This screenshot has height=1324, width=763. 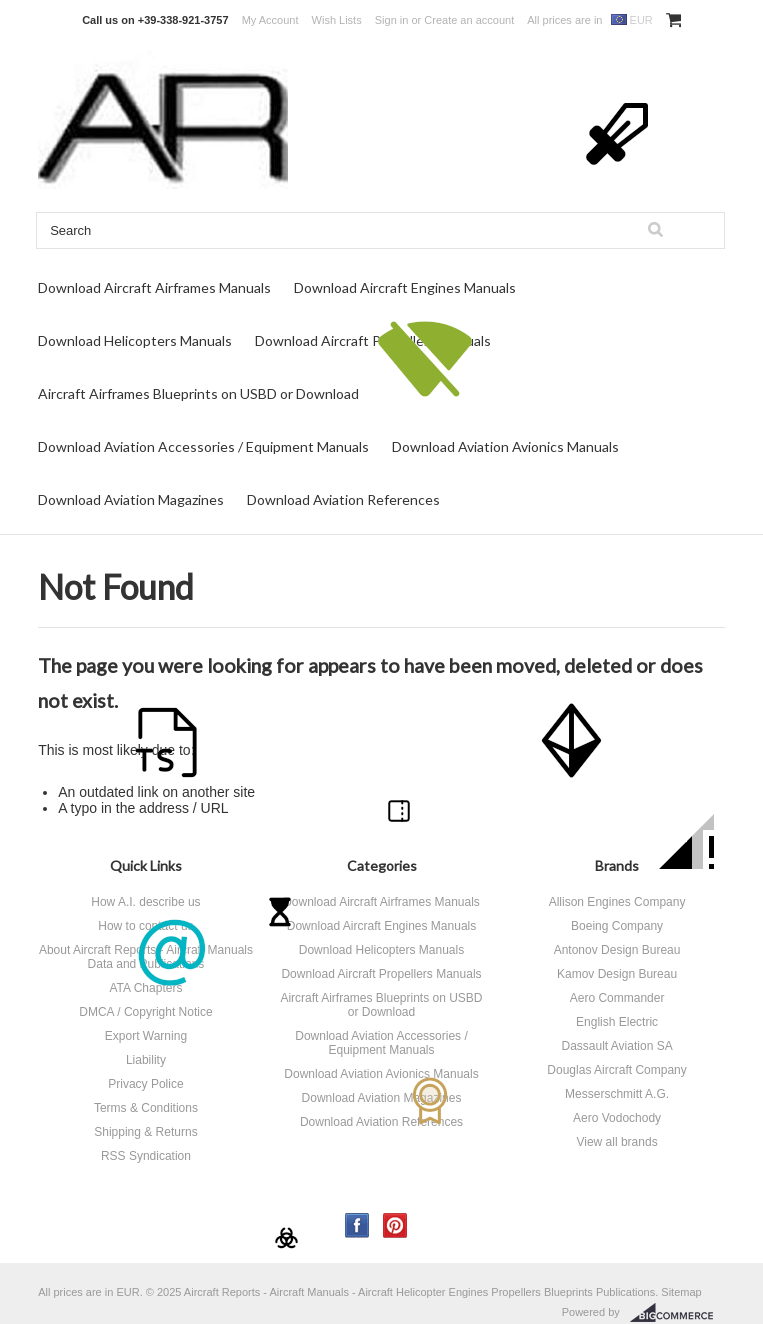 What do you see at coordinates (571, 740) in the screenshot?
I see `view ethereum wallet balance` at bounding box center [571, 740].